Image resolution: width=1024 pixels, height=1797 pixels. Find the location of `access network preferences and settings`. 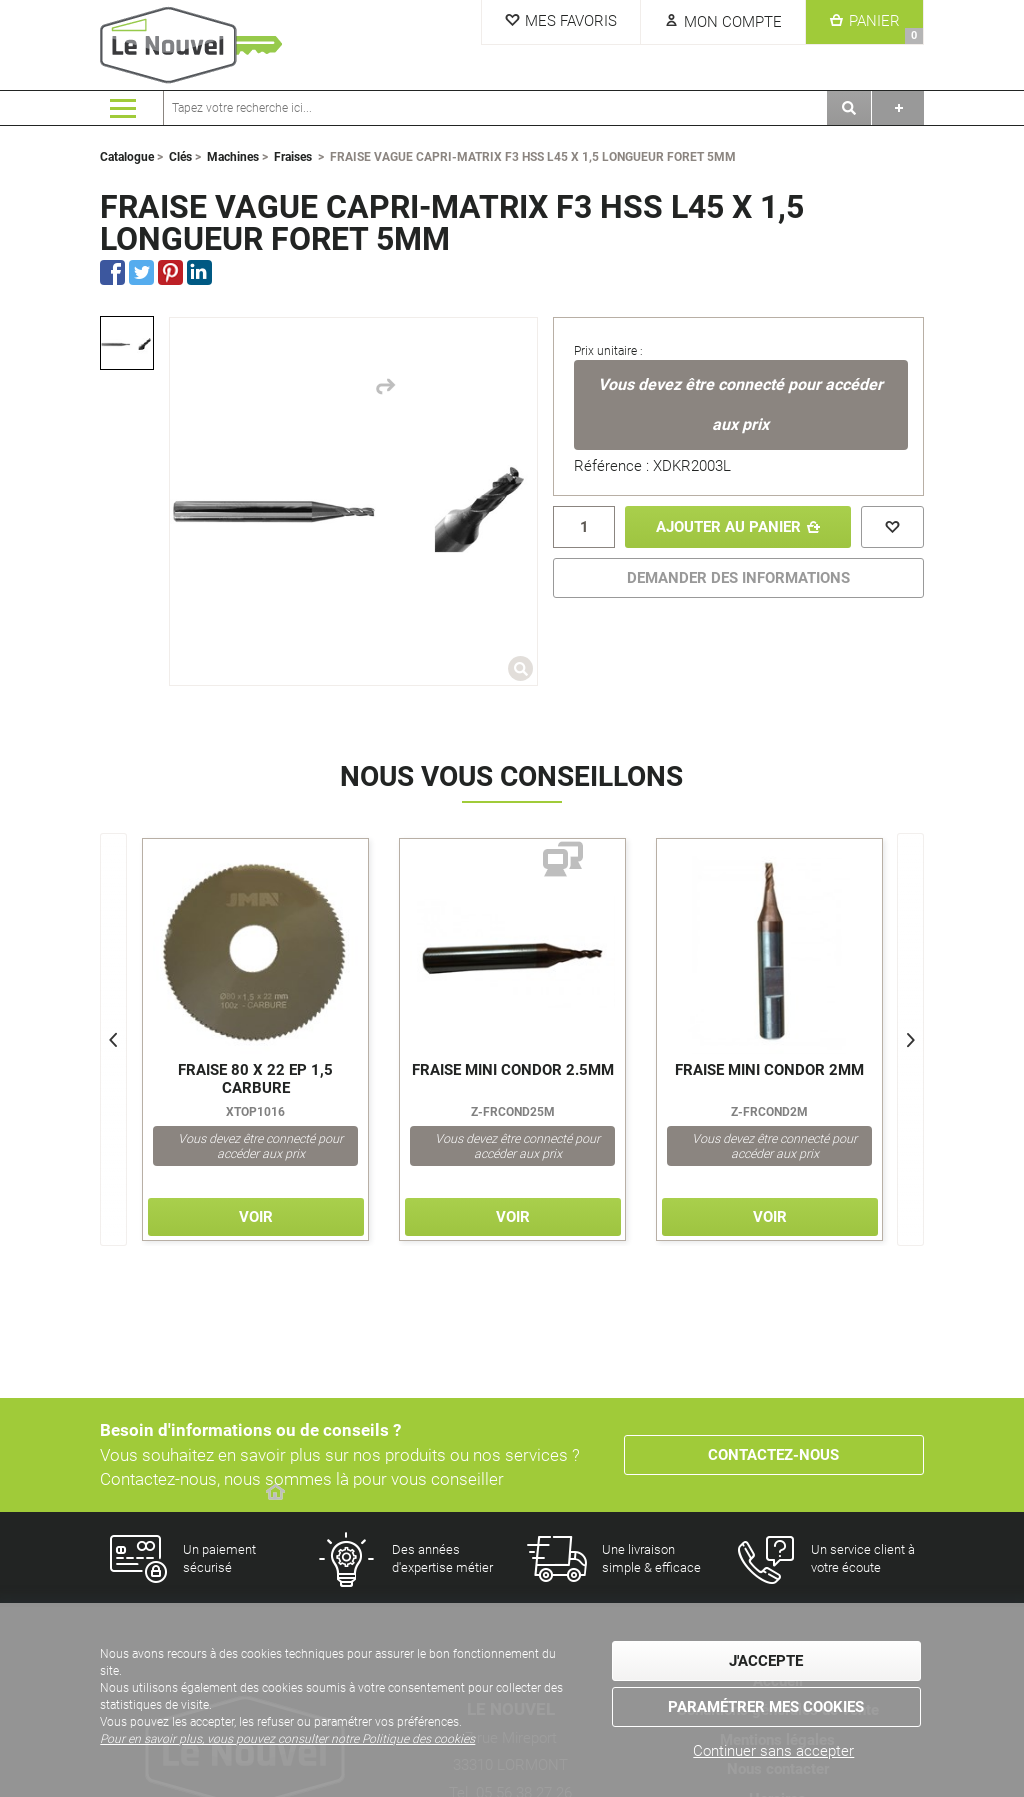

access network preferences and settings is located at coordinates (563, 859).